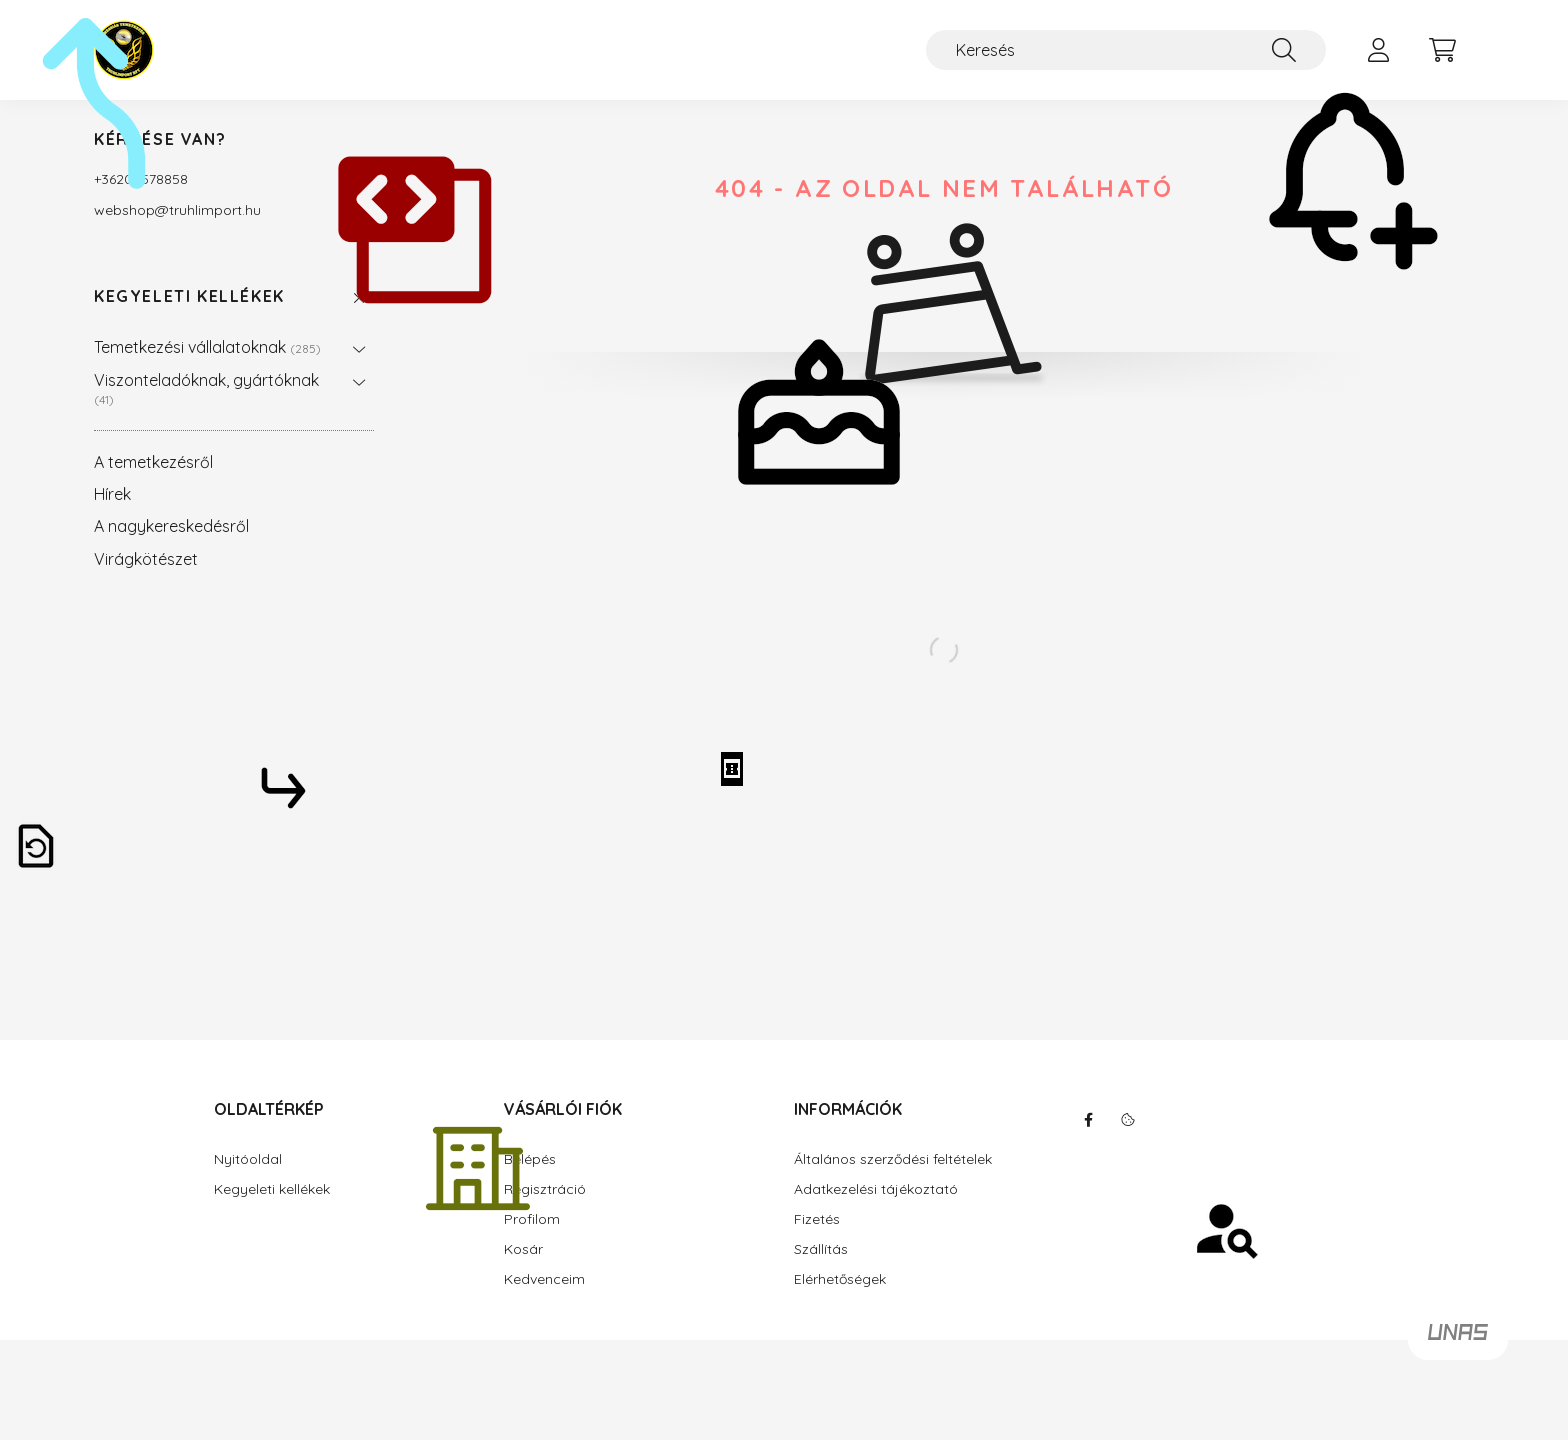 The width and height of the screenshot is (1568, 1440). Describe the element at coordinates (102, 103) in the screenshot. I see `go back to previous screen` at that location.